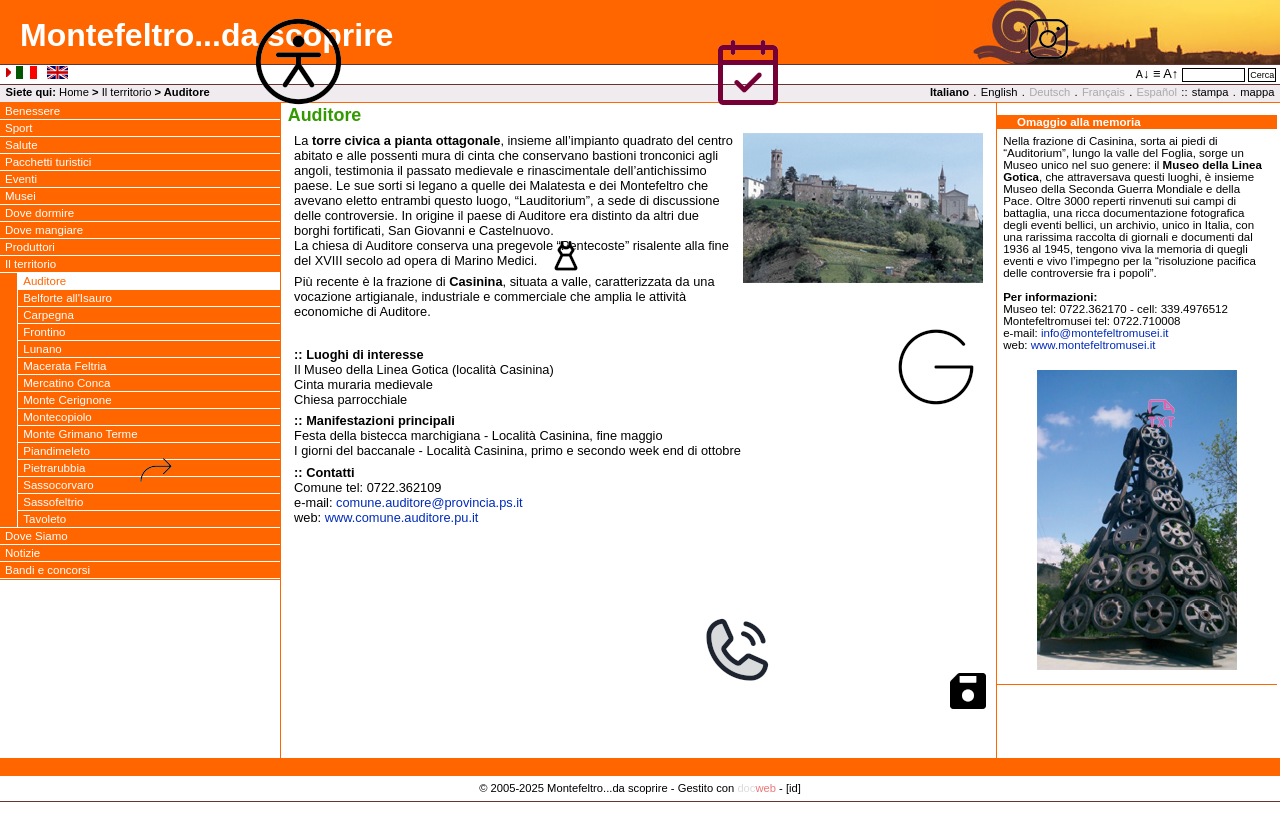 The width and height of the screenshot is (1280, 820). Describe the element at coordinates (566, 257) in the screenshot. I see `browse women's clothing or dresses` at that location.